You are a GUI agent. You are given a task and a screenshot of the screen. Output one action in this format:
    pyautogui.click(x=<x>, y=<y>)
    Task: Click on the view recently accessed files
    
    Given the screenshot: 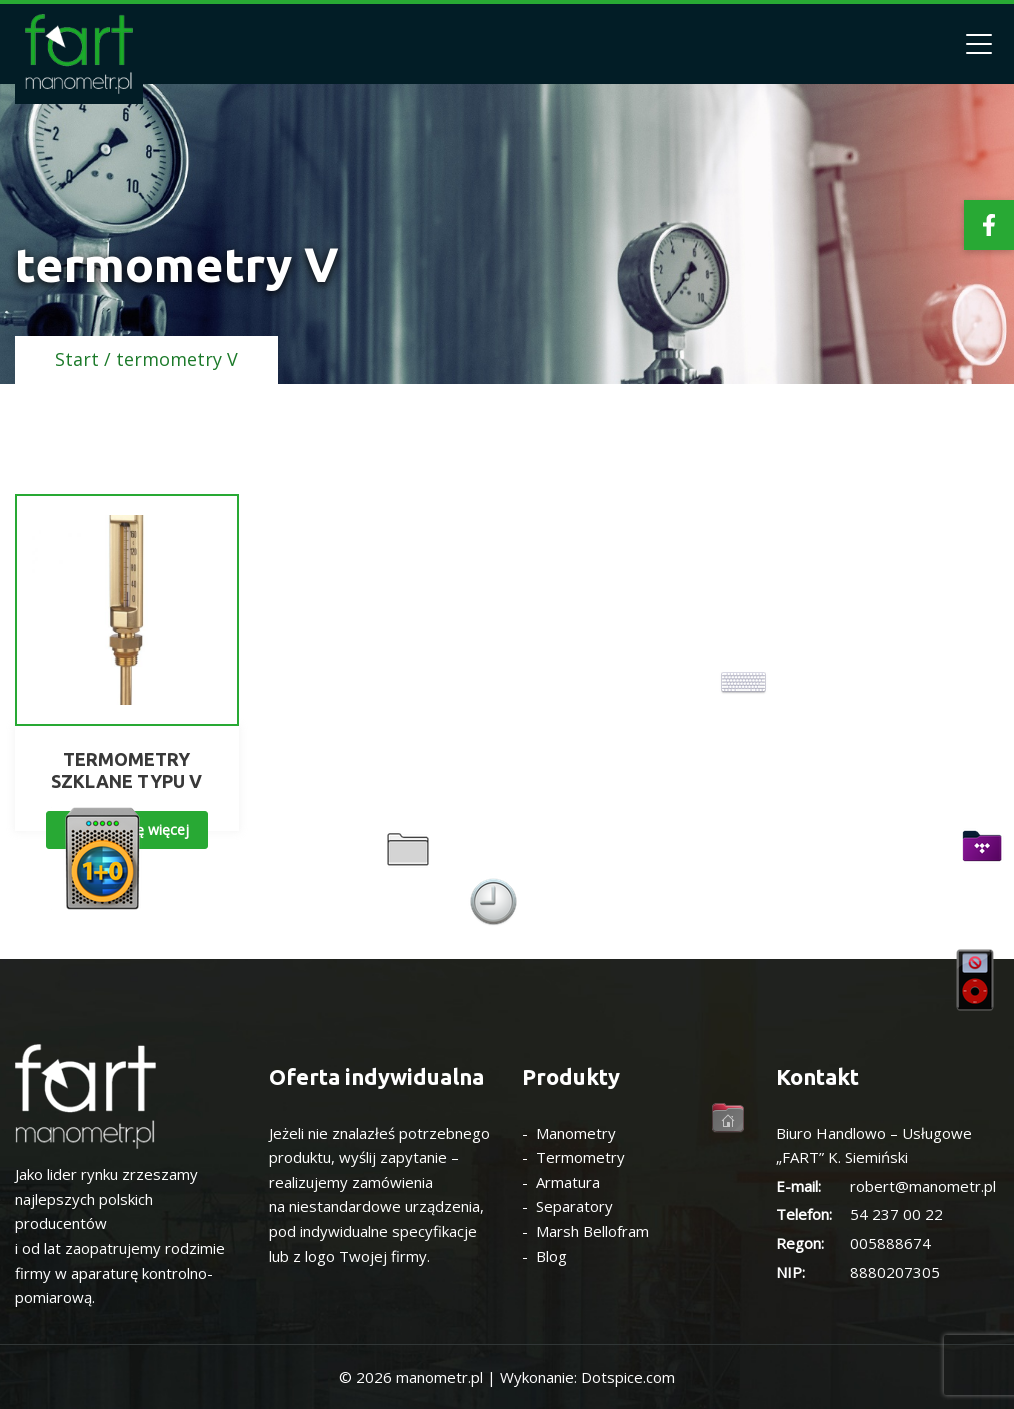 What is the action you would take?
    pyautogui.click(x=493, y=901)
    